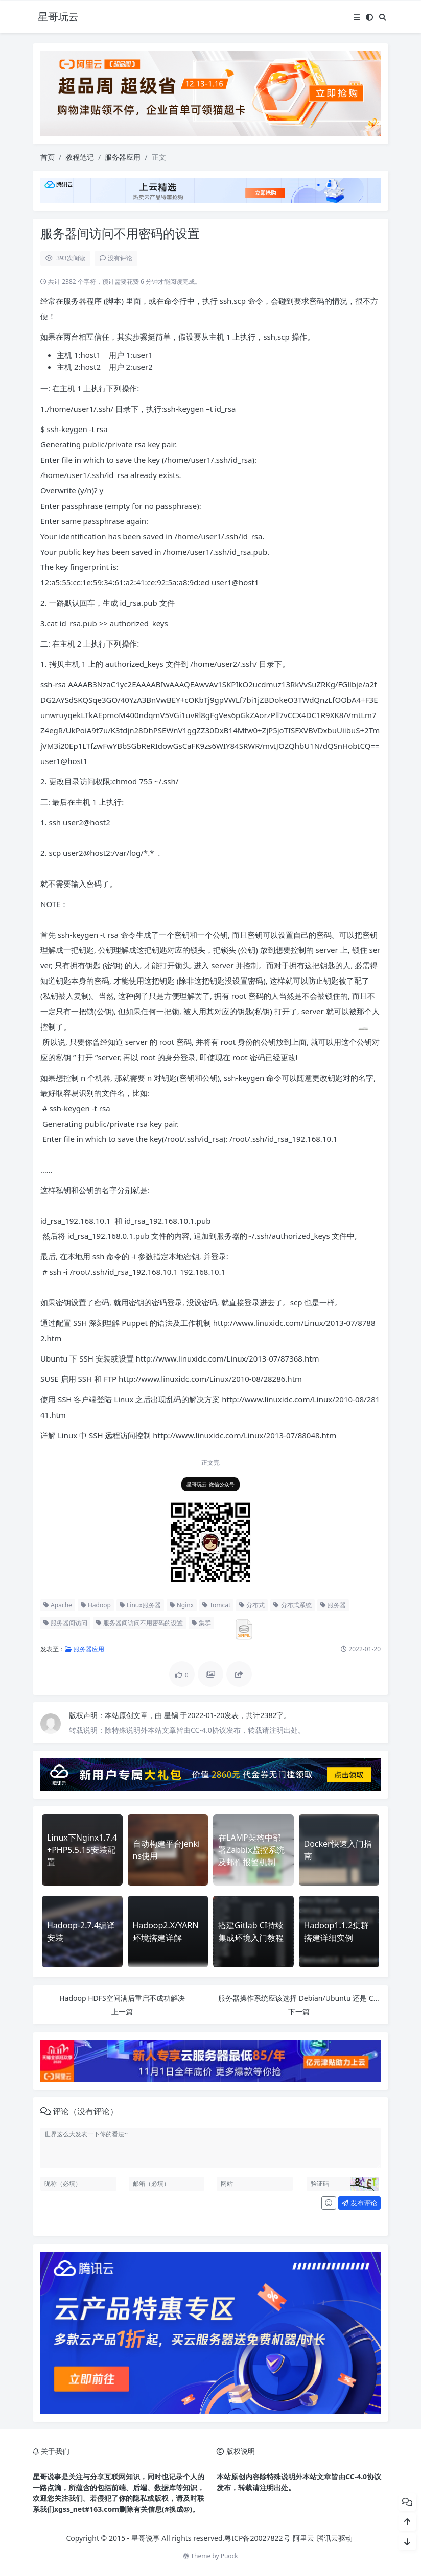 This screenshot has height=2576, width=421. I want to click on a yaml configuration file, so click(244, 1629).